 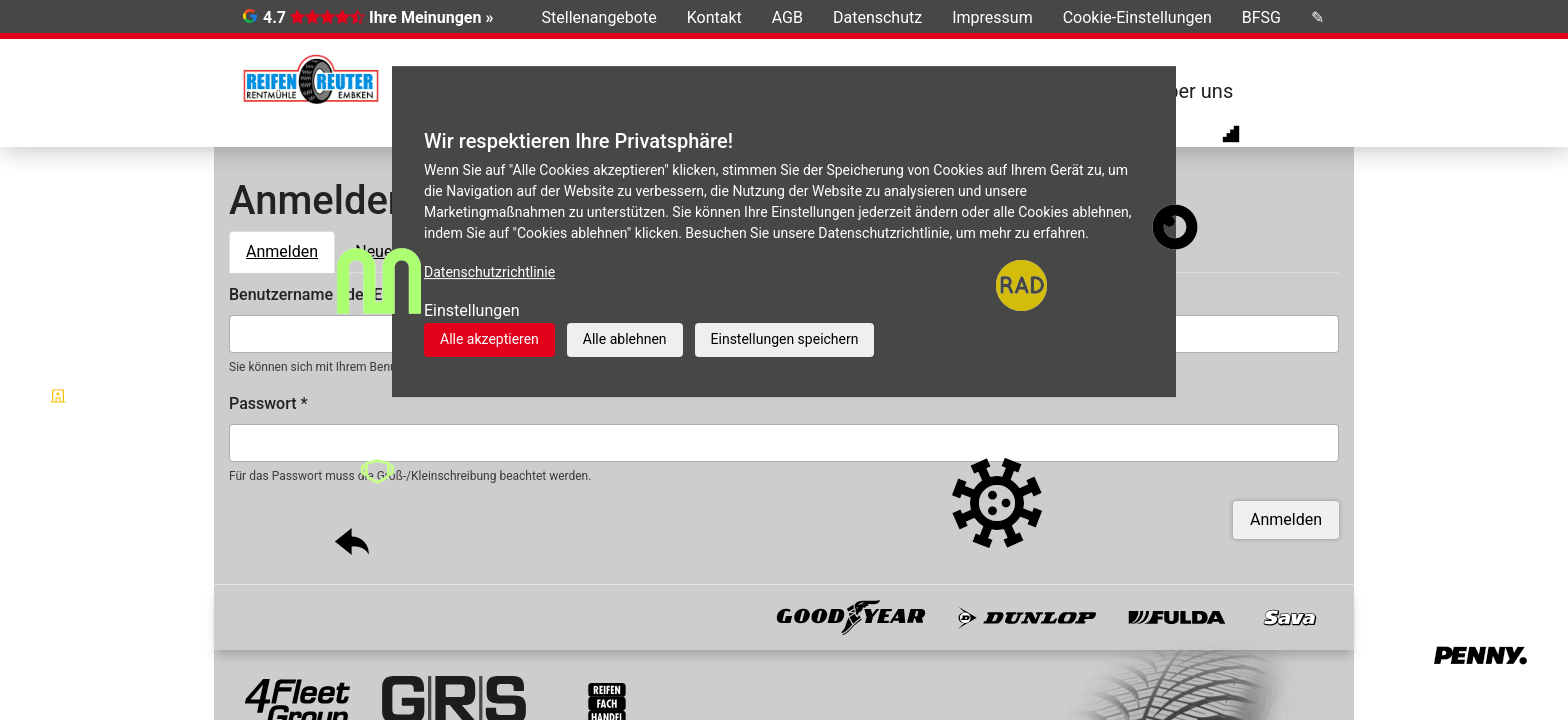 I want to click on find nearby hospitals, so click(x=58, y=396).